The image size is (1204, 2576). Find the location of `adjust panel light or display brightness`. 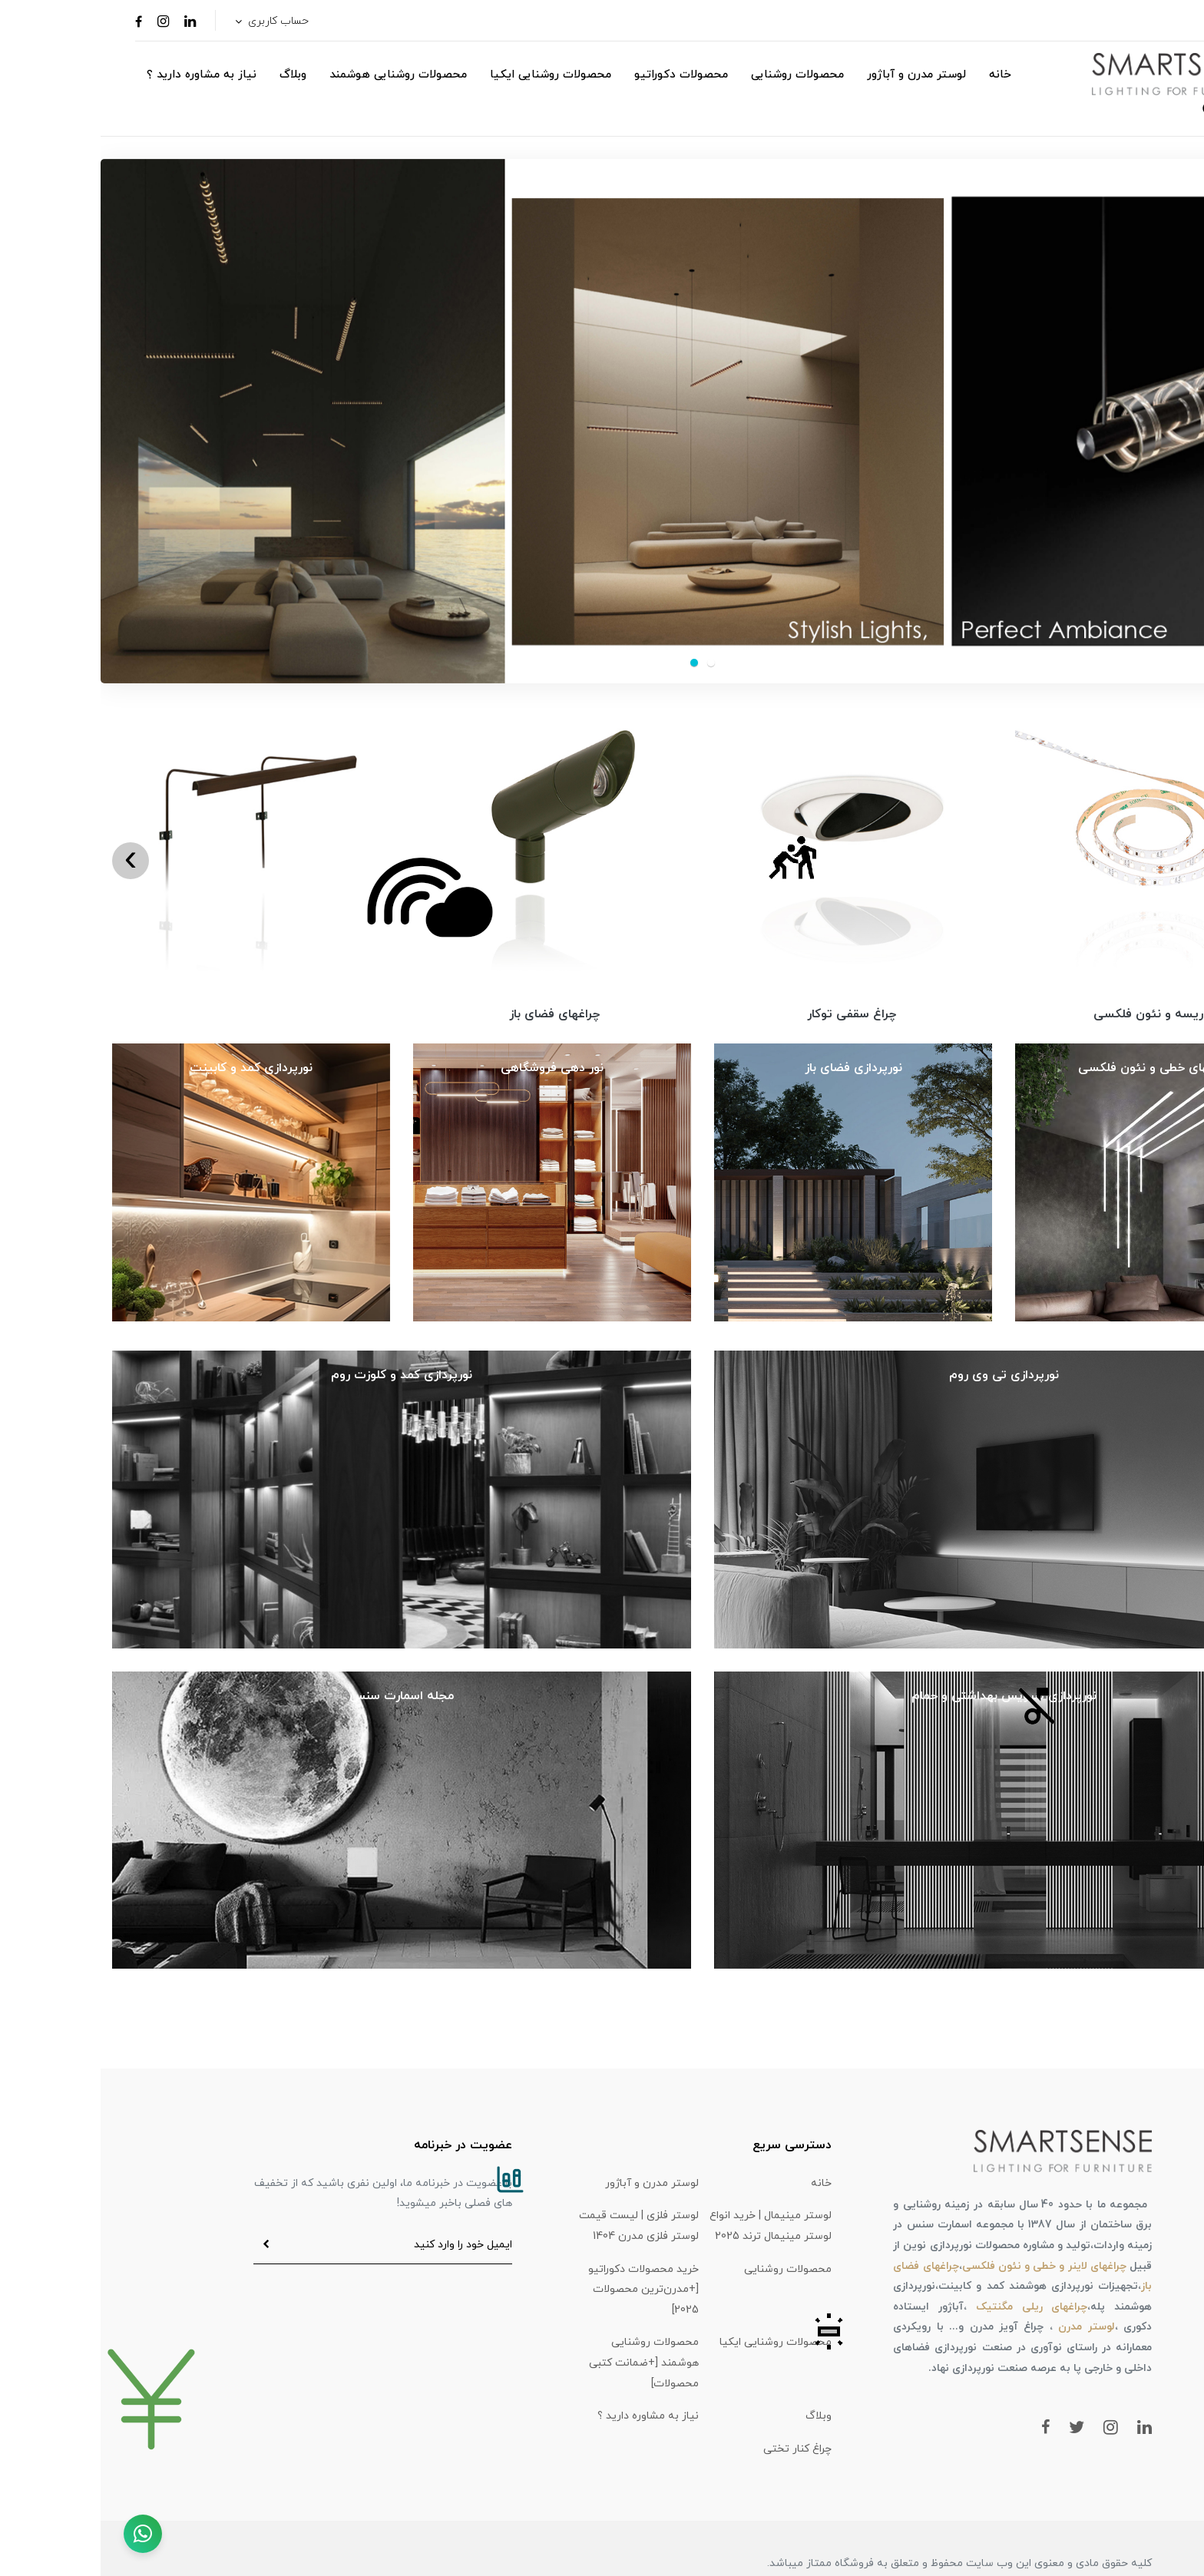

adjust panel light or display brightness is located at coordinates (829, 2331).